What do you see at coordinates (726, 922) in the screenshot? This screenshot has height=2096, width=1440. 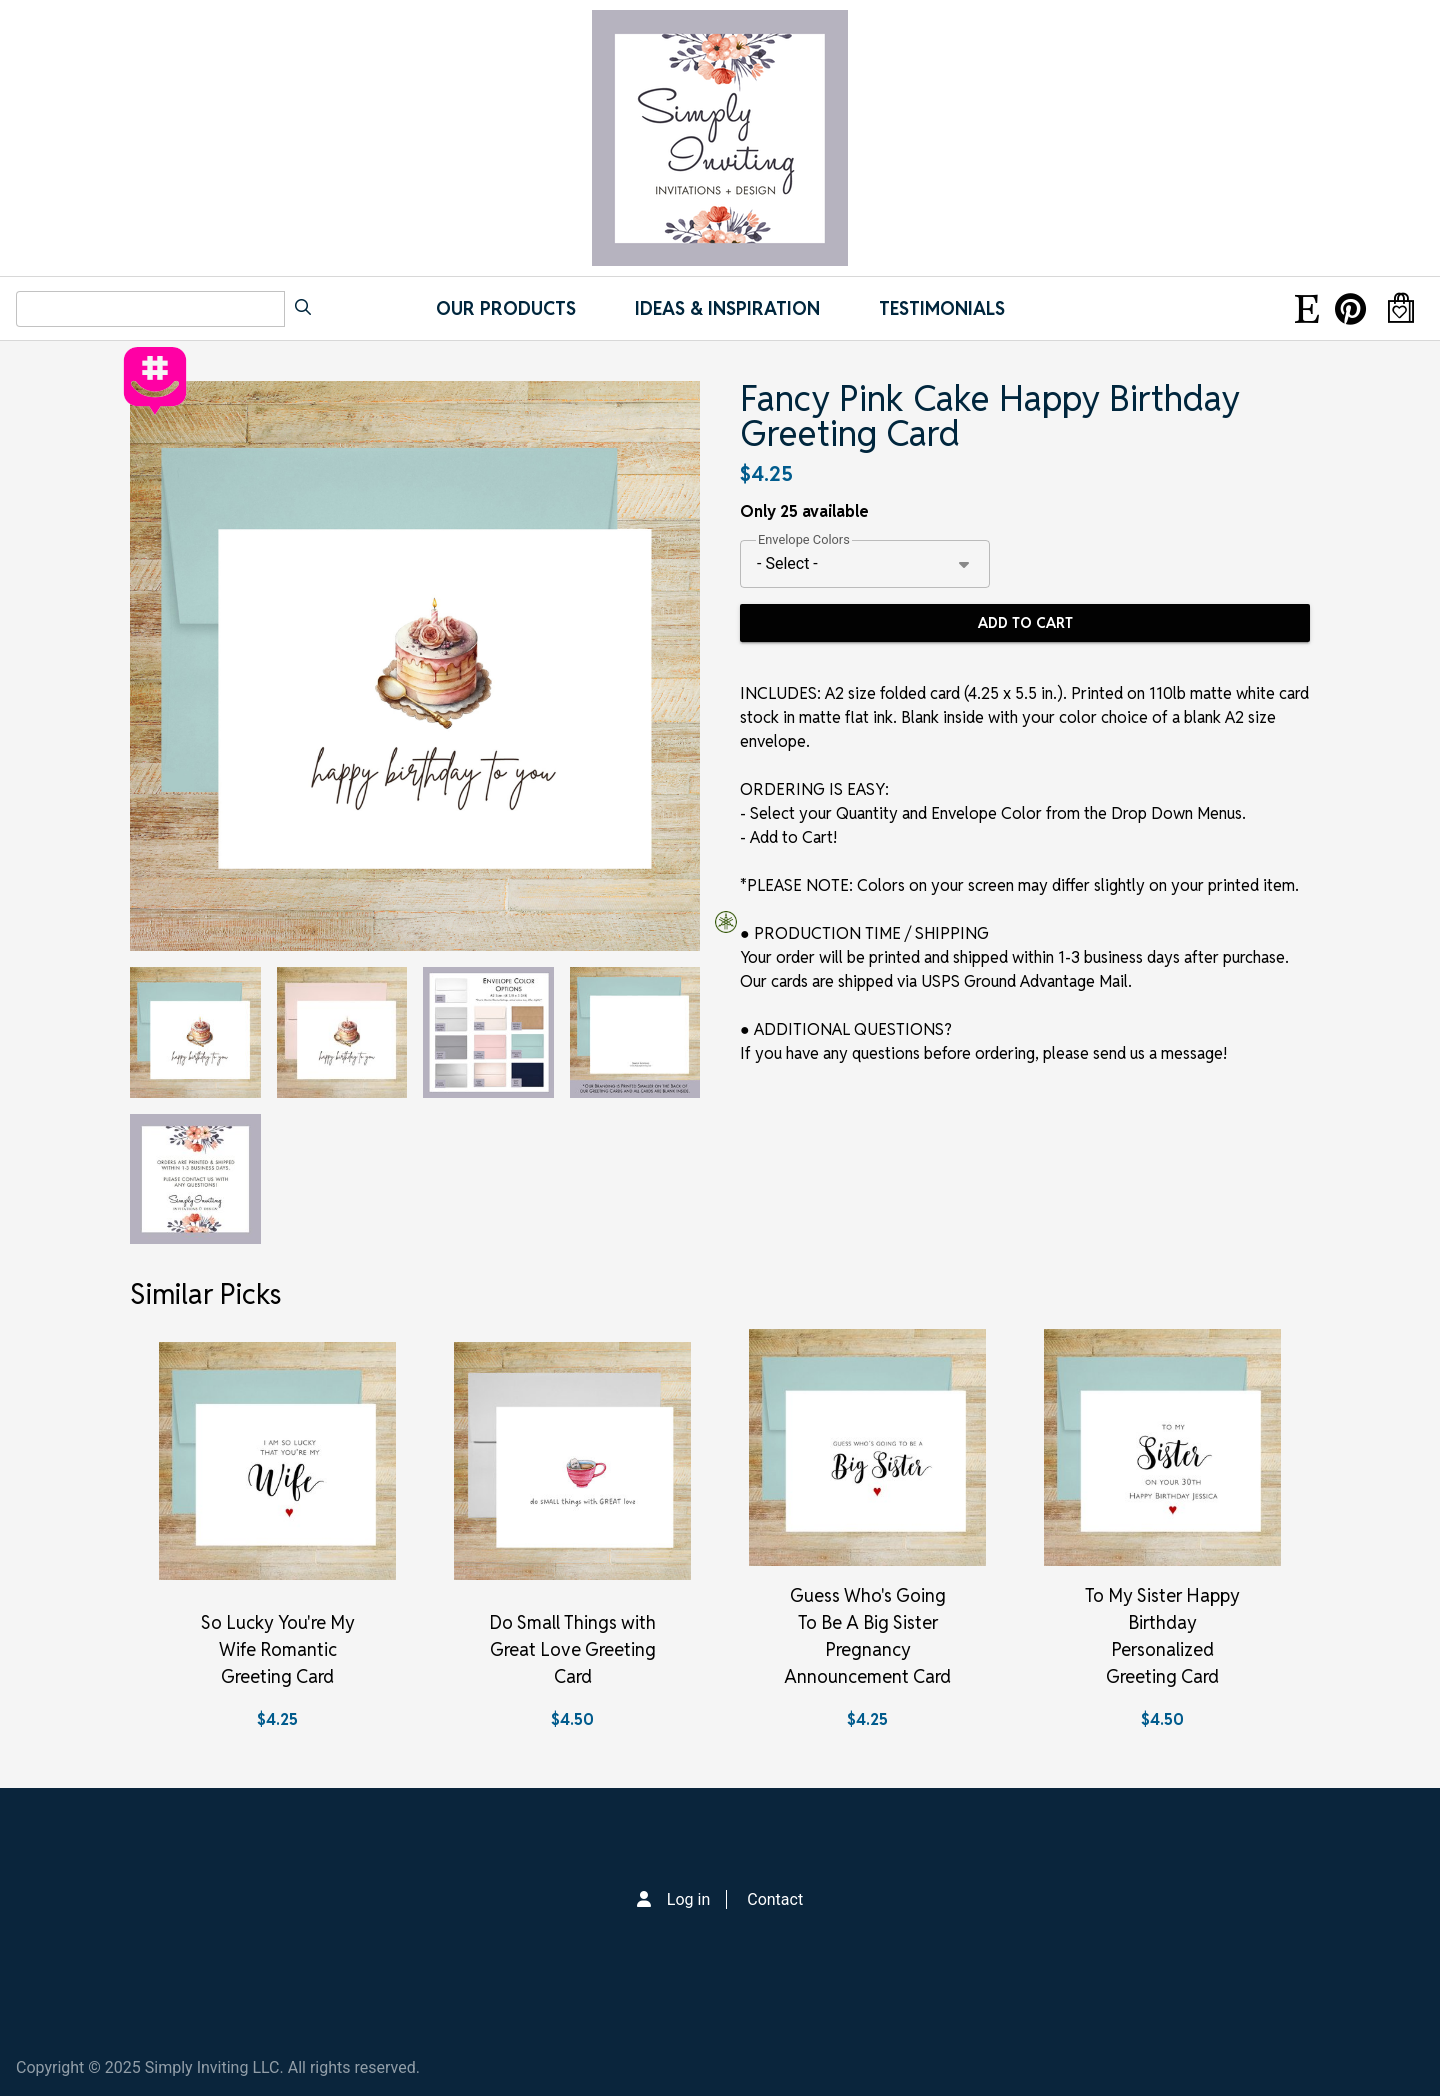 I see `yamaha corporation logo` at bounding box center [726, 922].